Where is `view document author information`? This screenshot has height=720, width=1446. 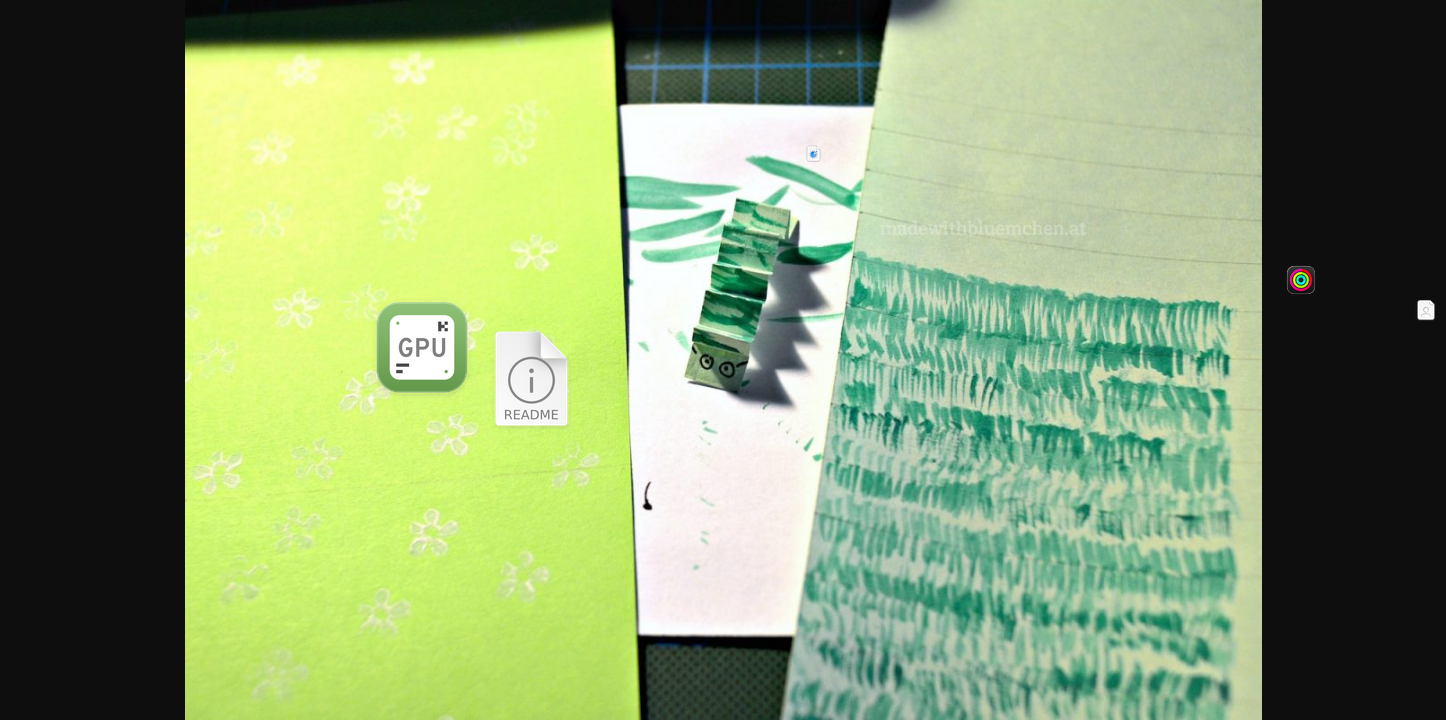
view document author information is located at coordinates (1426, 310).